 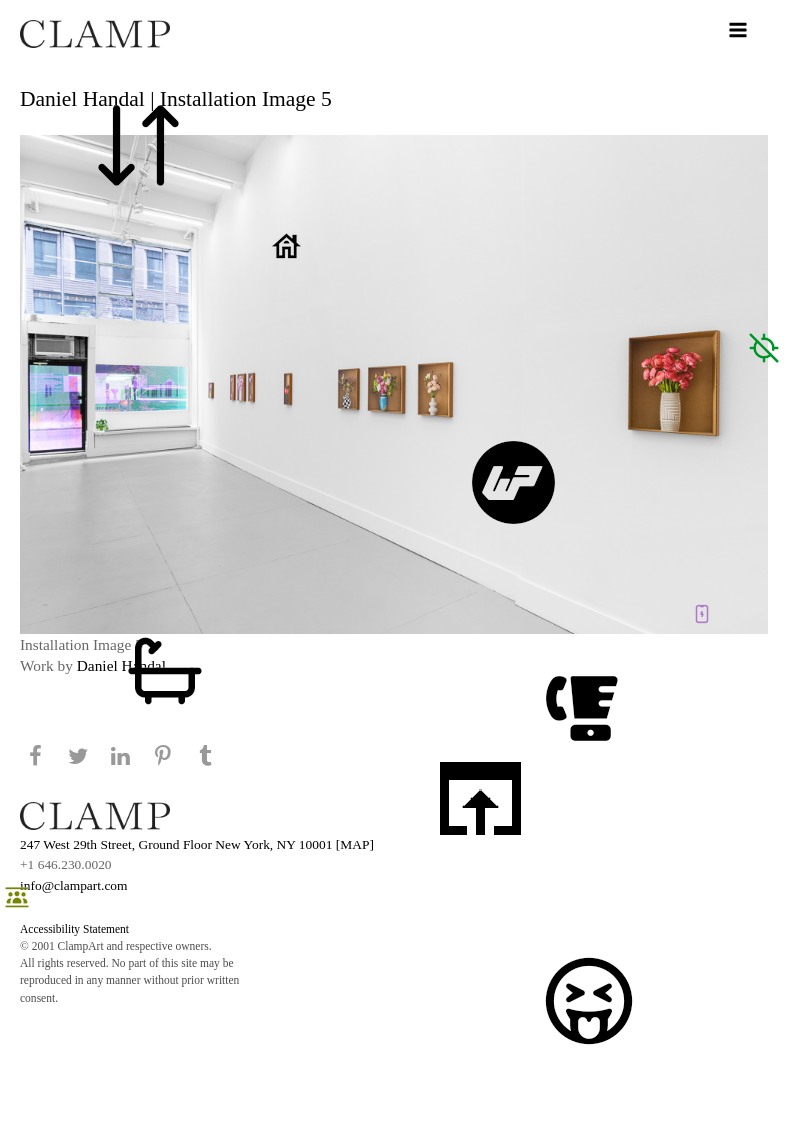 What do you see at coordinates (480, 798) in the screenshot?
I see `open link in browser` at bounding box center [480, 798].